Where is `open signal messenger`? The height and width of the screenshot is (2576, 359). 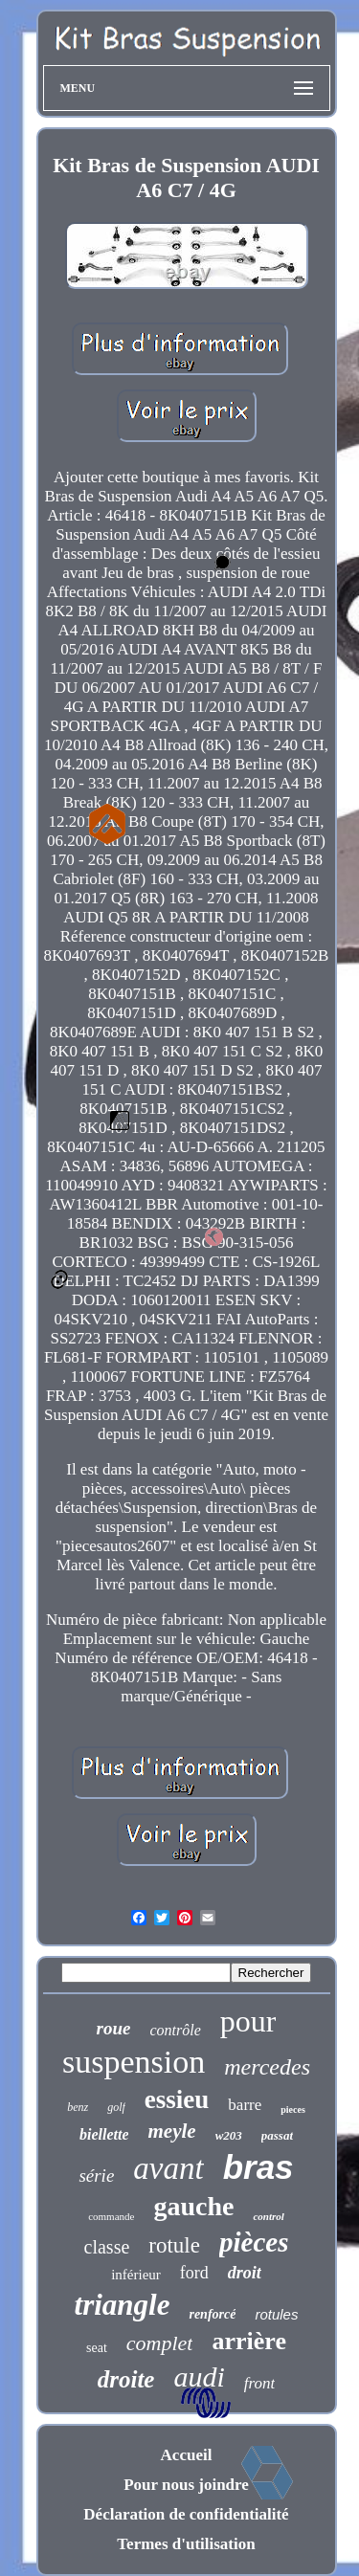
open signal messenger is located at coordinates (222, 562).